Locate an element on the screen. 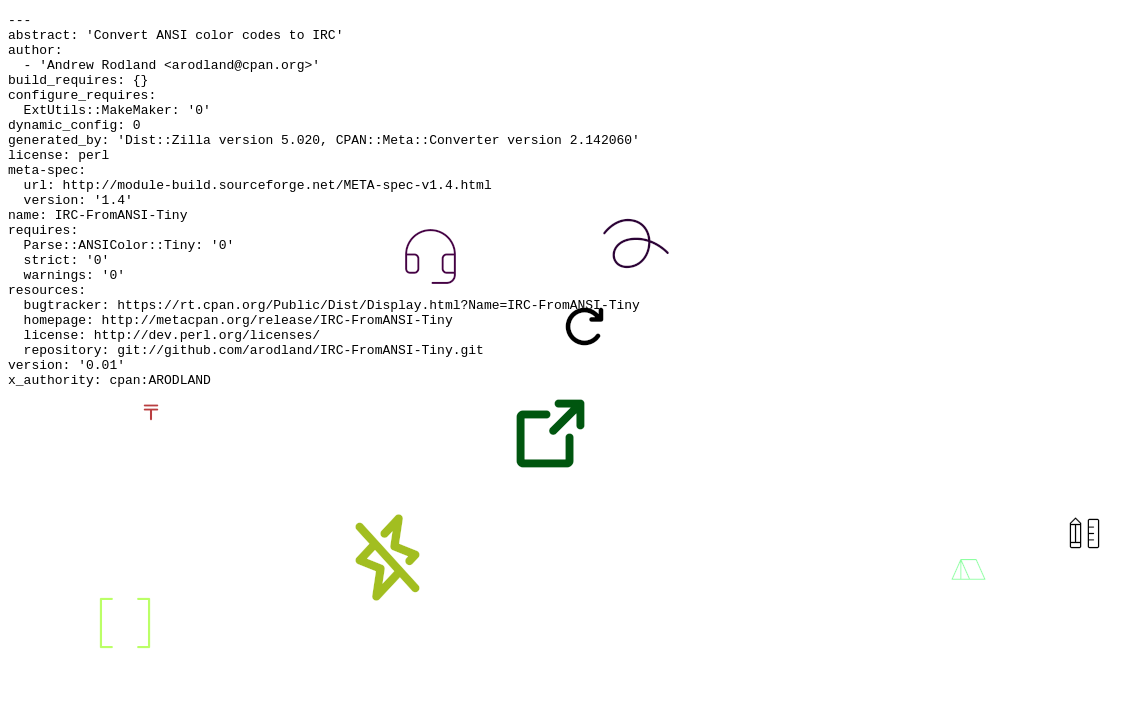 The width and height of the screenshot is (1148, 720). open link in a new window or tab is located at coordinates (550, 433).